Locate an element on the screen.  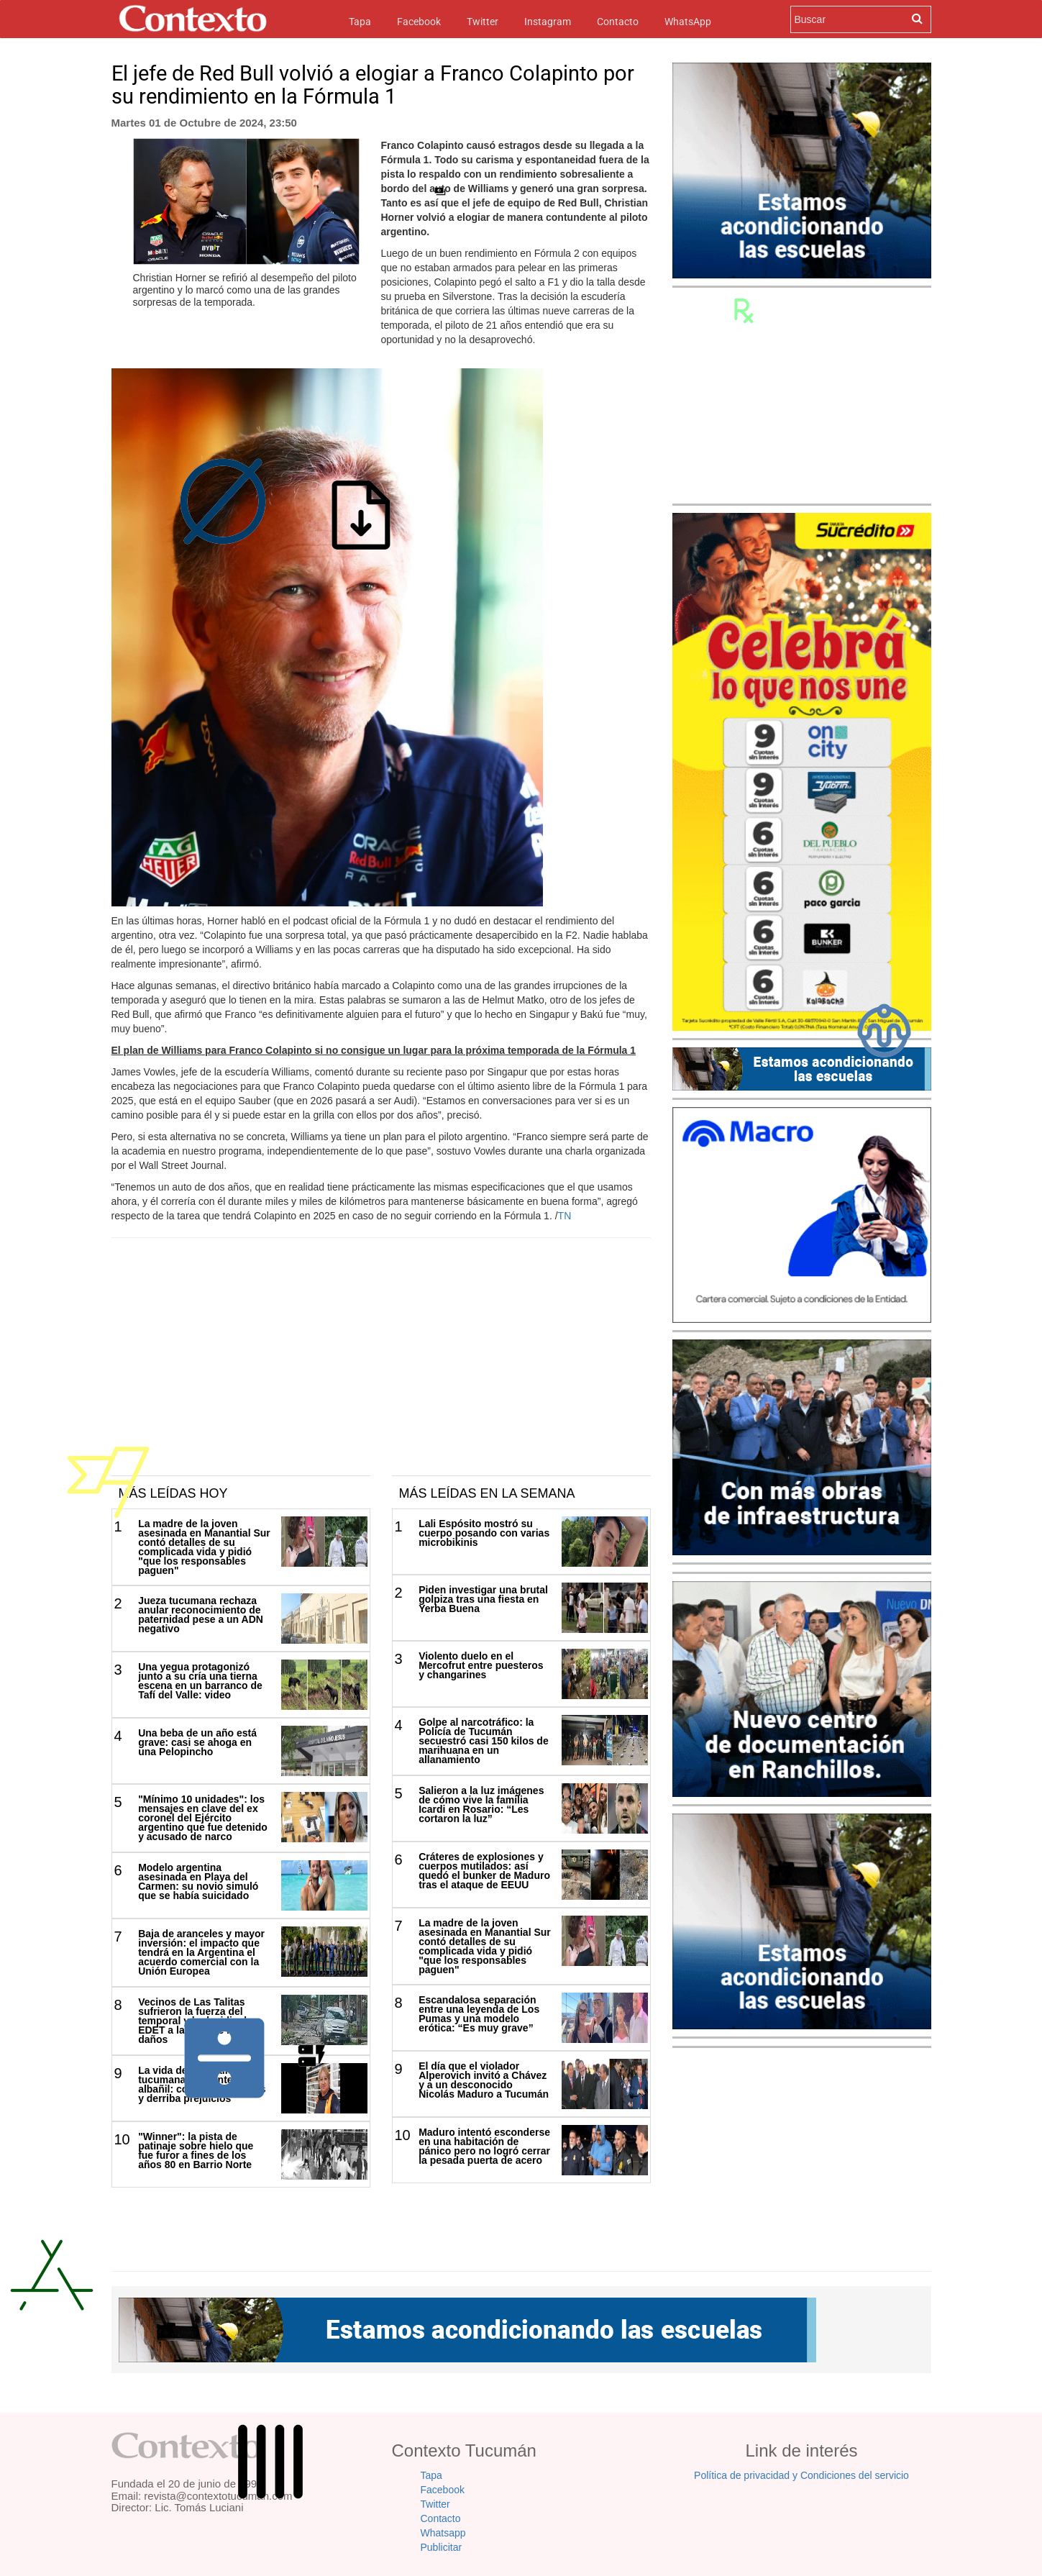
indicates a count or tally of four items is located at coordinates (270, 2462).